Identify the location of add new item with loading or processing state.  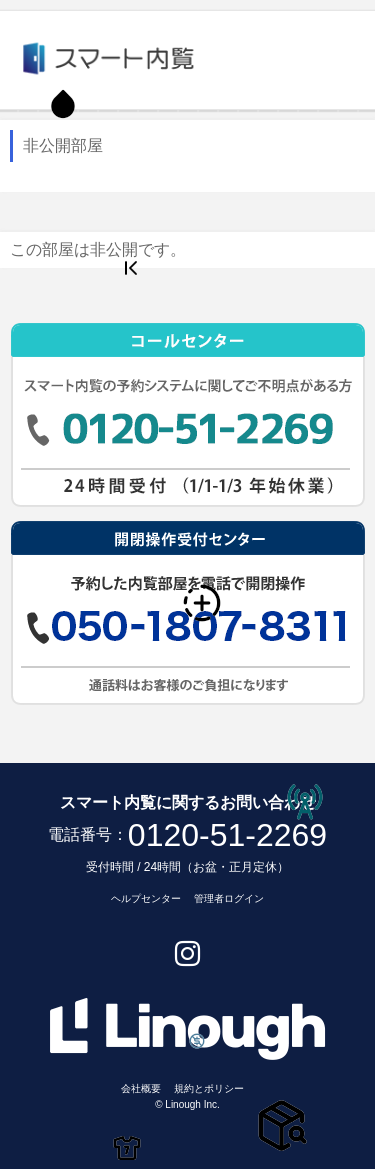
(202, 603).